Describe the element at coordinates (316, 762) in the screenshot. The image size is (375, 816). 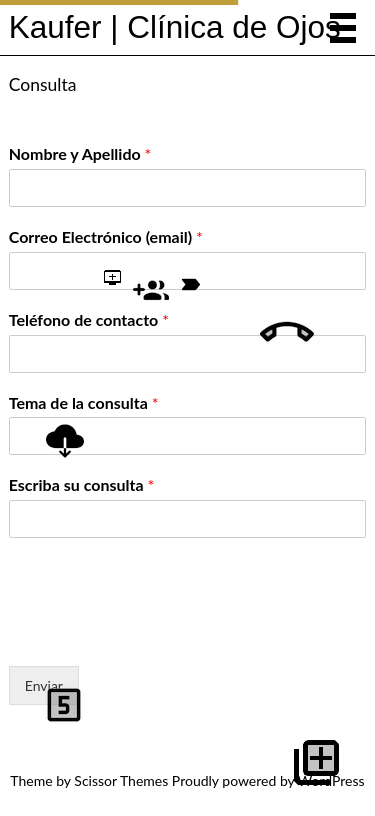
I see `add item to queue or playlist` at that location.